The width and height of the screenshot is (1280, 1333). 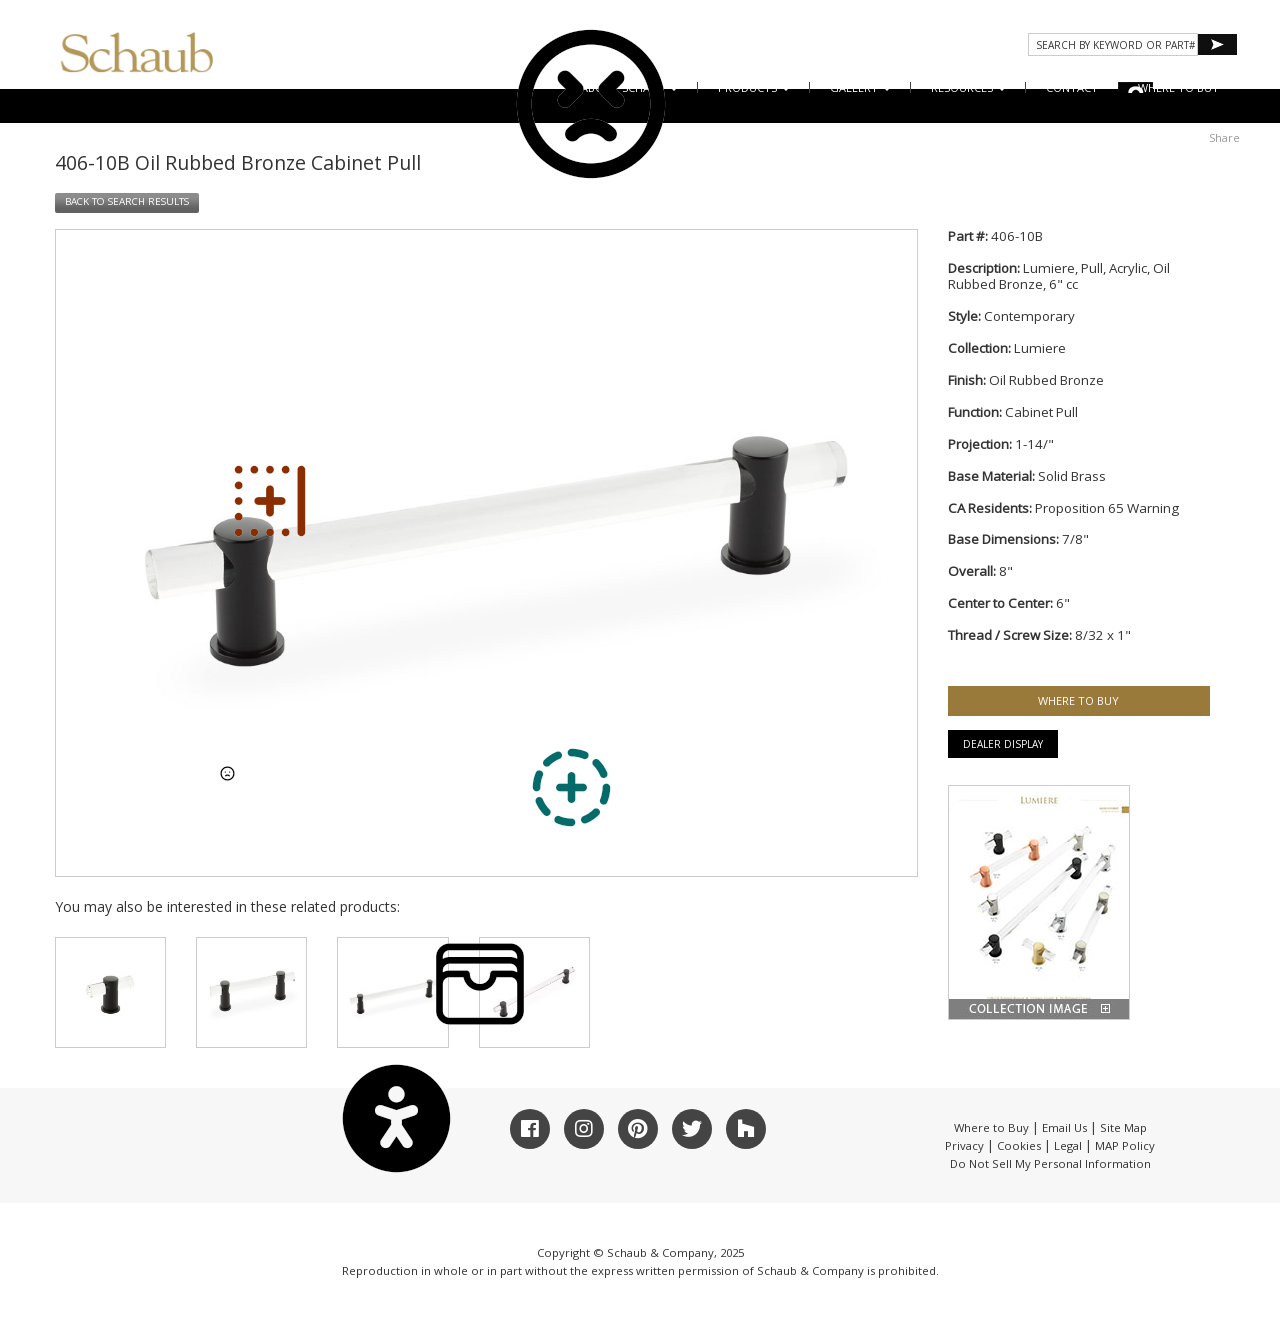 I want to click on access your wallet or payment methods, so click(x=480, y=984).